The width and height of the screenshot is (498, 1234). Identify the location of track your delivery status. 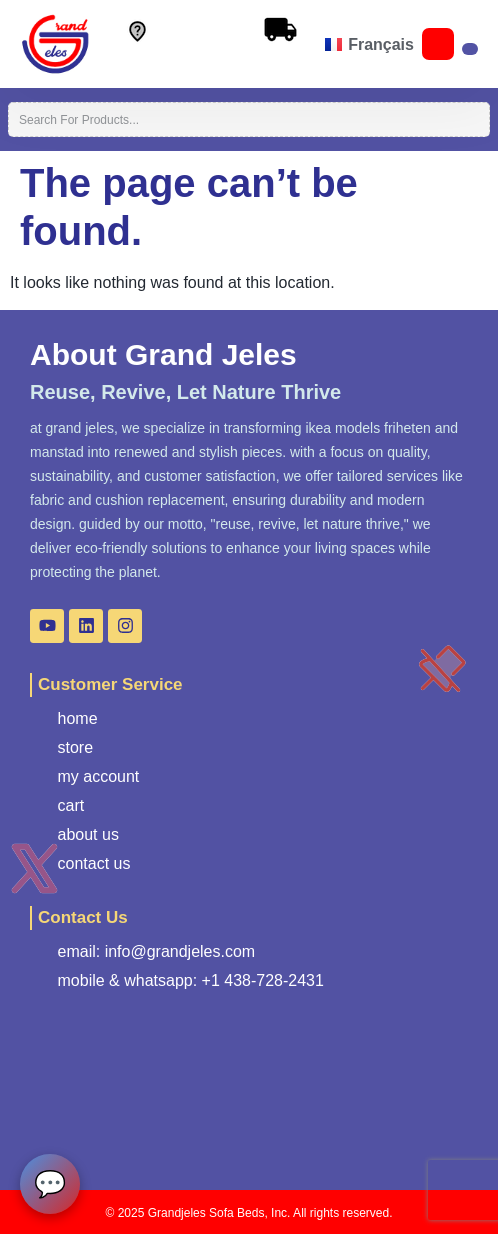
(280, 29).